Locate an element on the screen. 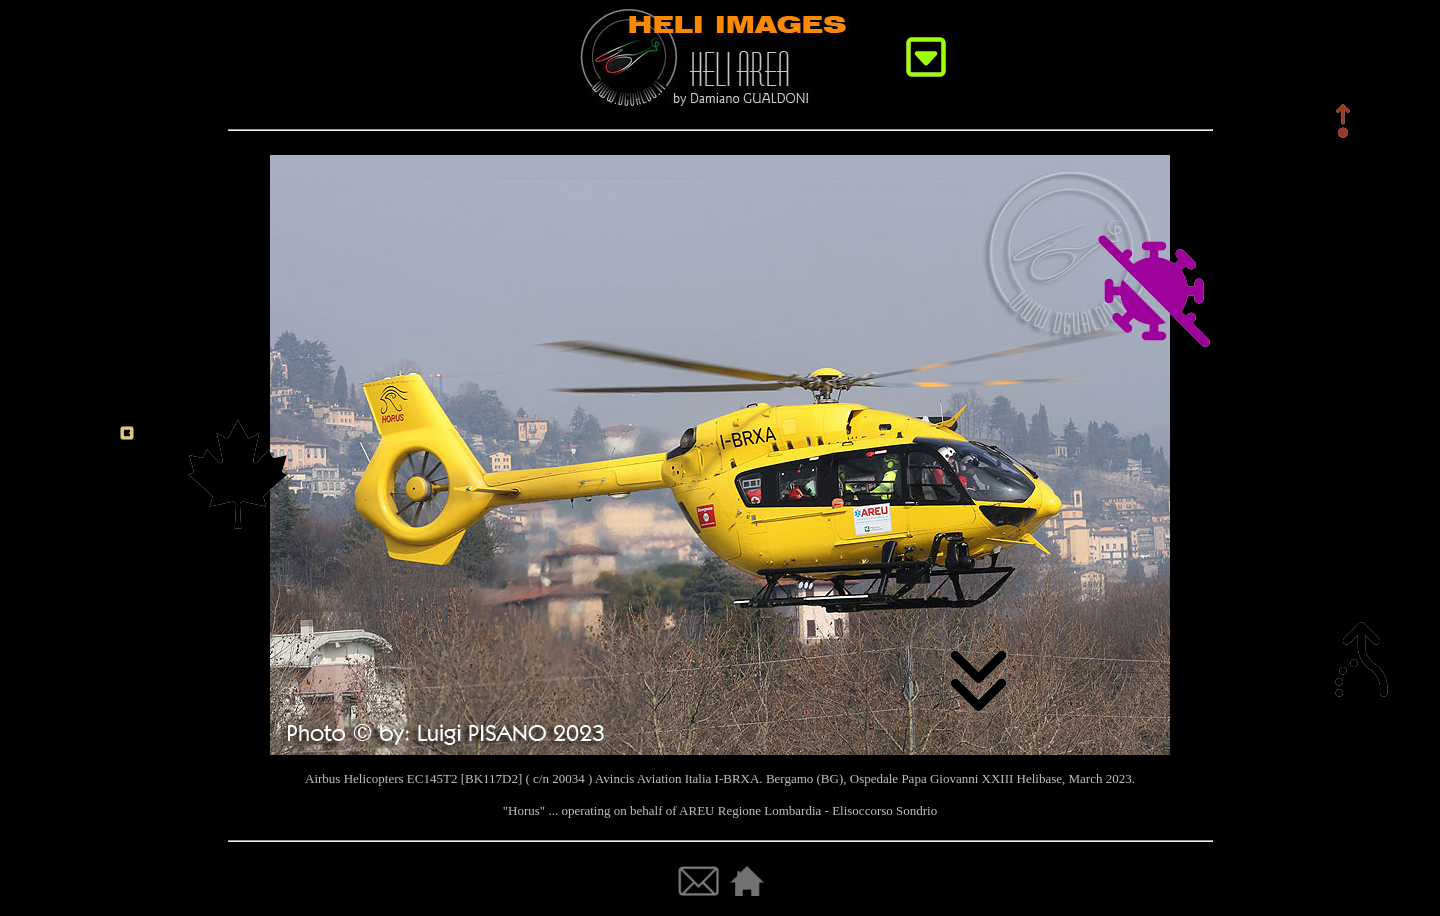 This screenshot has width=1440, height=916. expand dropdown menu is located at coordinates (926, 57).